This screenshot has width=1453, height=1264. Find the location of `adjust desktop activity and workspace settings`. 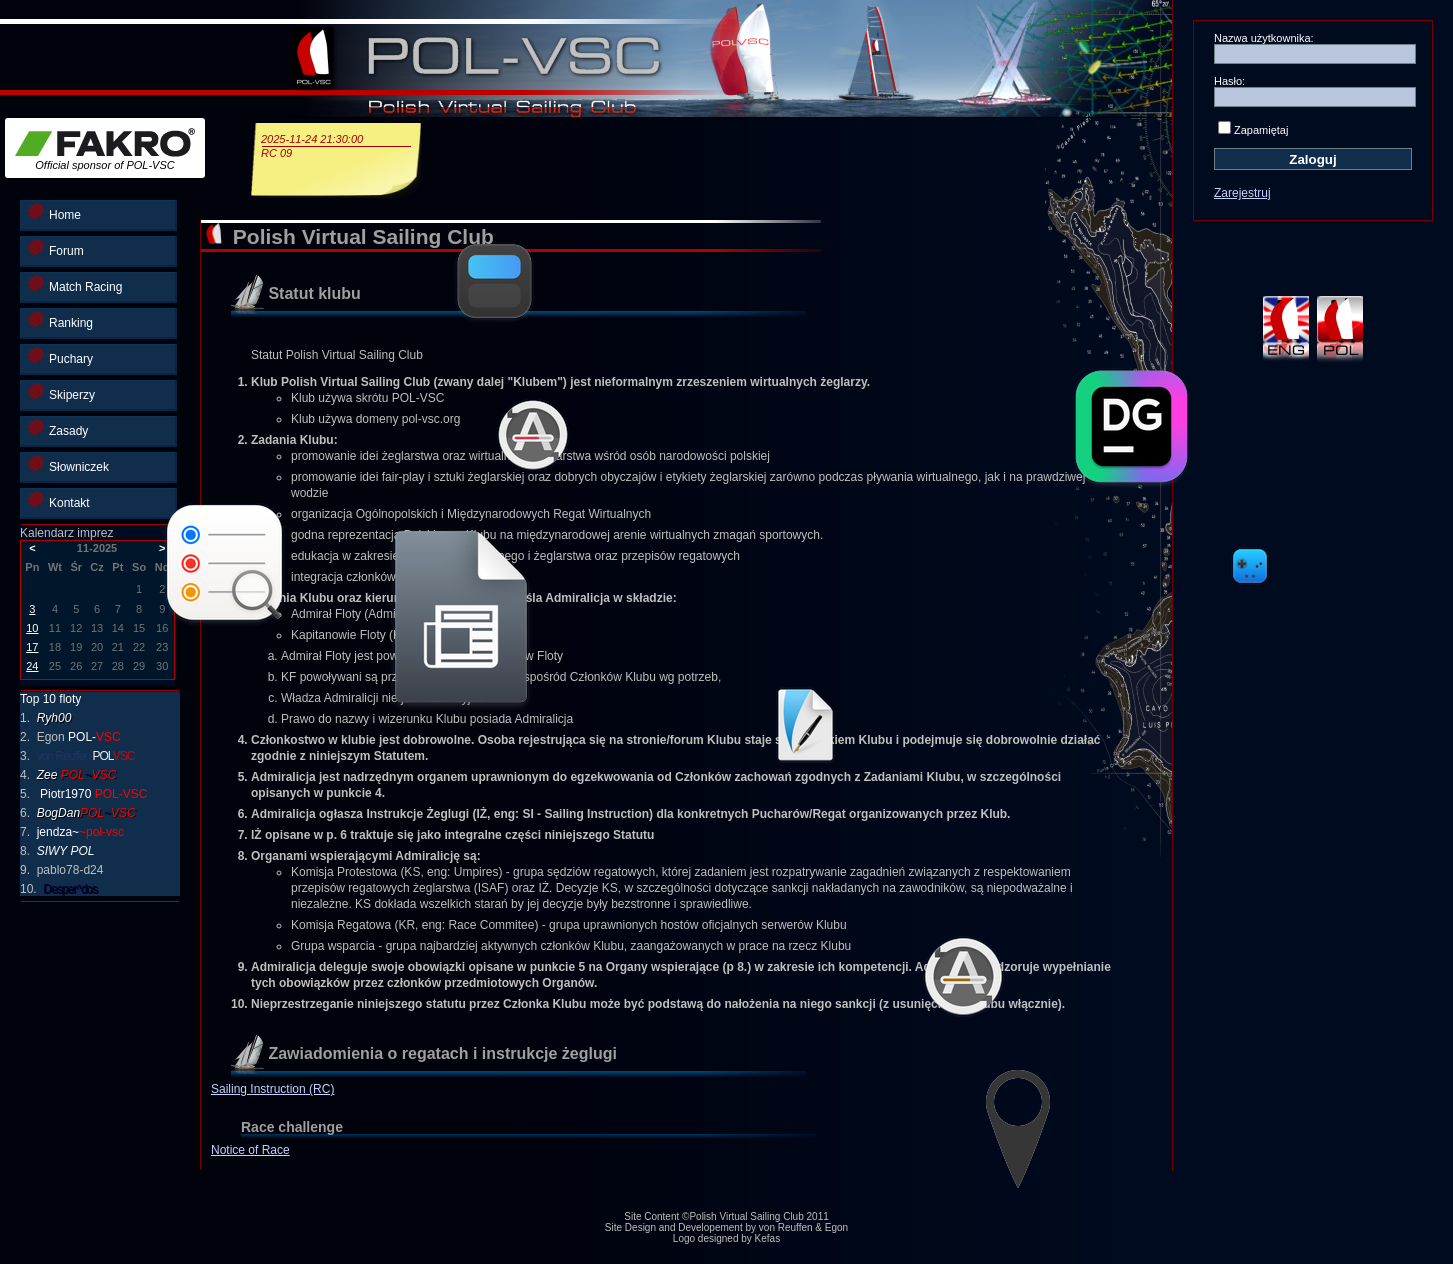

adjust desktop activity and workspace settings is located at coordinates (494, 282).